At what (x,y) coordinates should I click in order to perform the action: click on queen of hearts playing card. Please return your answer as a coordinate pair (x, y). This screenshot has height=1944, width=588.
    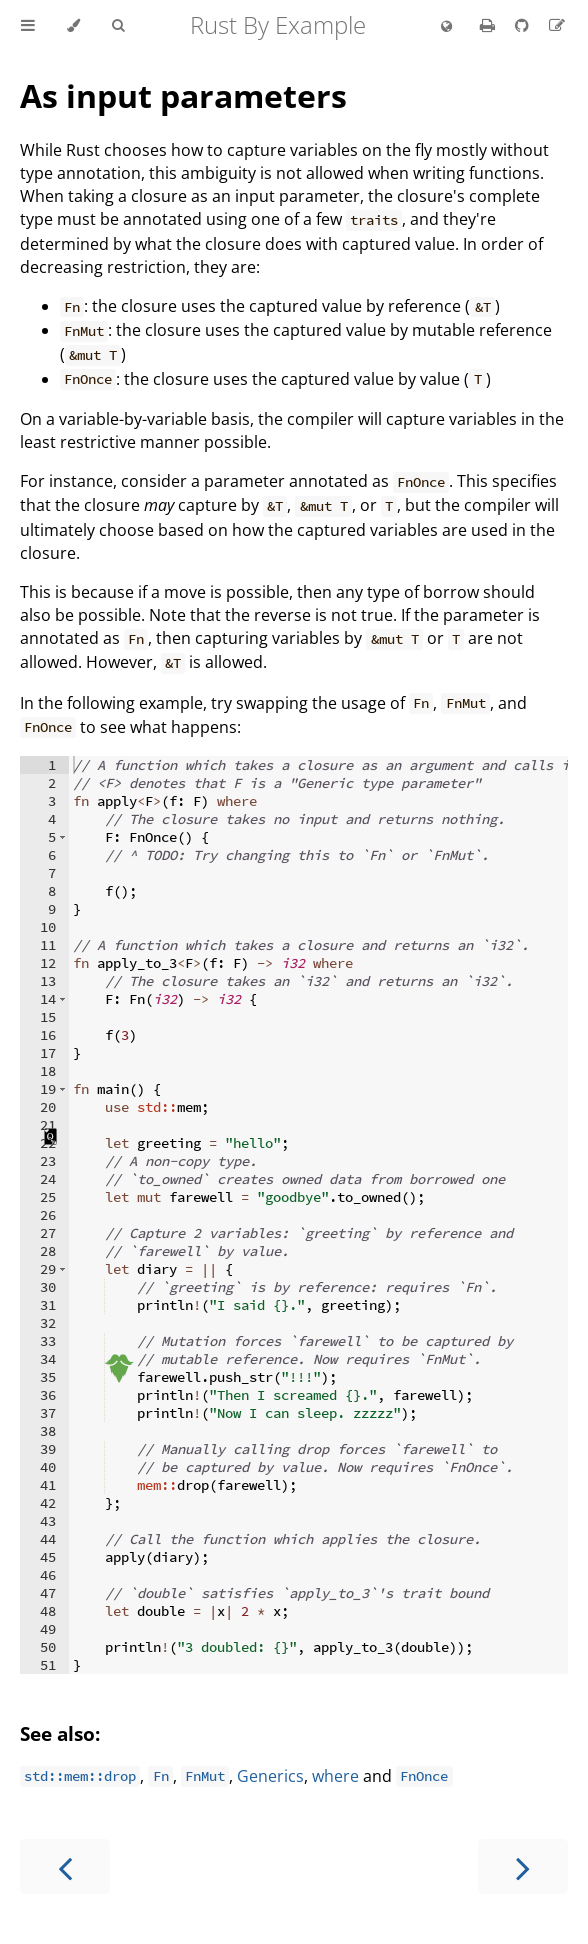
    Looking at the image, I should click on (50, 1136).